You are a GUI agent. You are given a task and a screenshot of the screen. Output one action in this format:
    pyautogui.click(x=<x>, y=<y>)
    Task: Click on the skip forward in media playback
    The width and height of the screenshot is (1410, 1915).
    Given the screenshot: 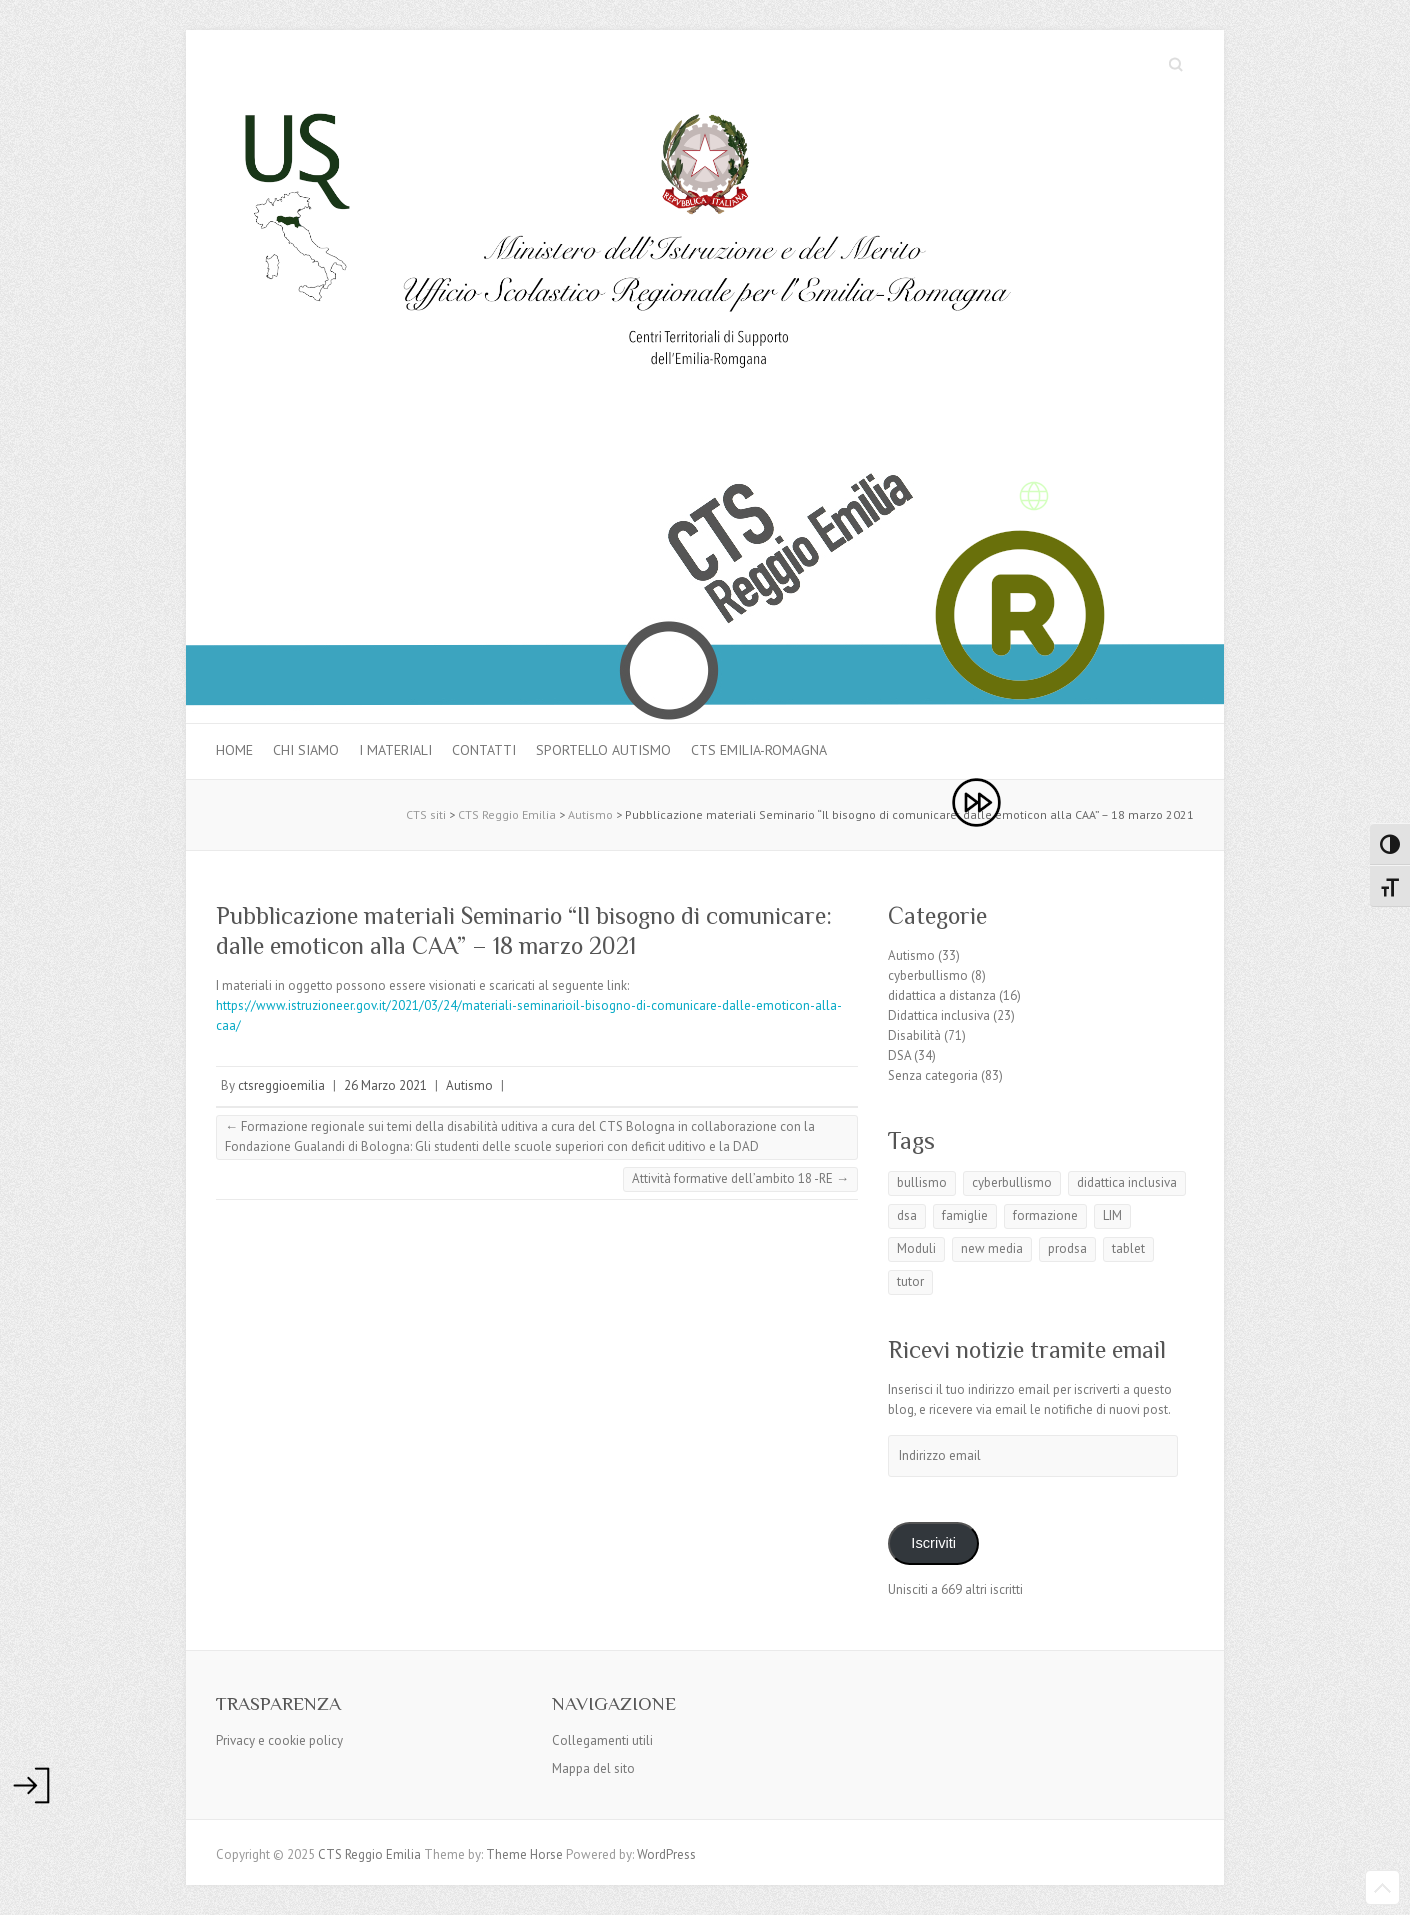 What is the action you would take?
    pyautogui.click(x=976, y=802)
    